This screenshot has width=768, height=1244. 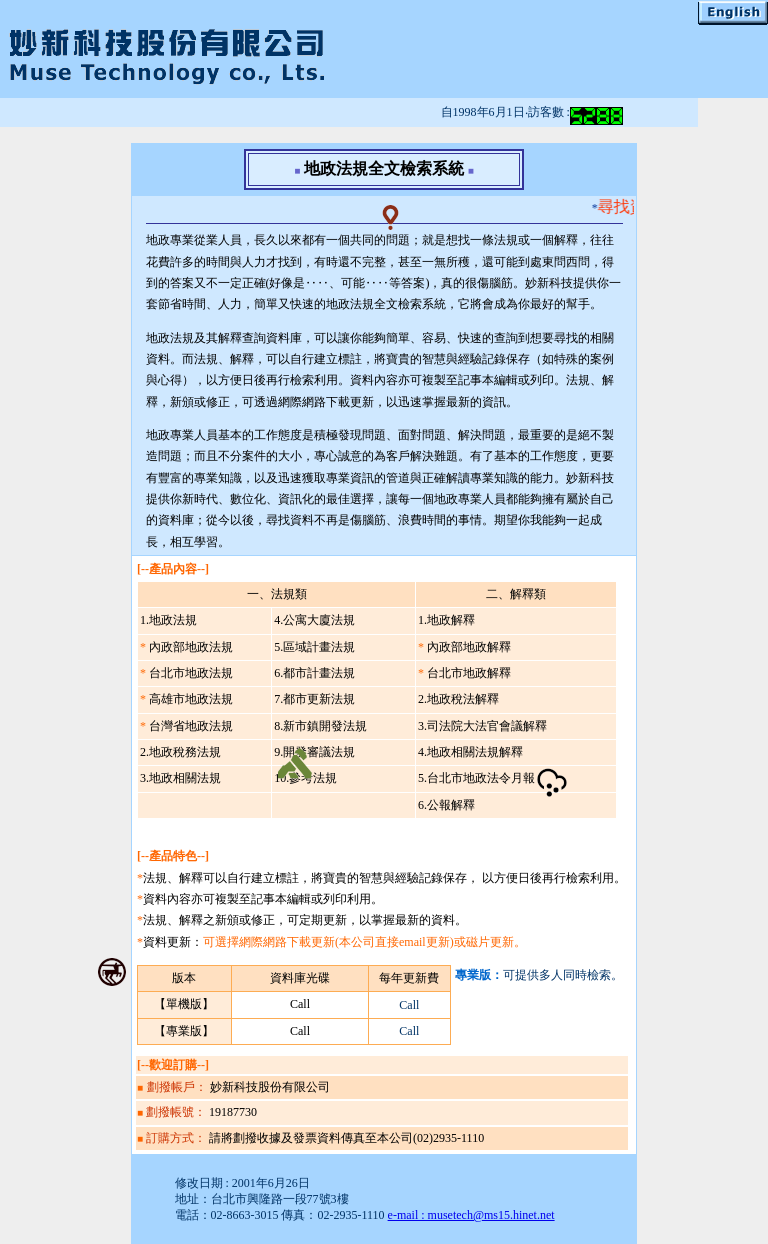 I want to click on open the glovo delivery app, so click(x=390, y=217).